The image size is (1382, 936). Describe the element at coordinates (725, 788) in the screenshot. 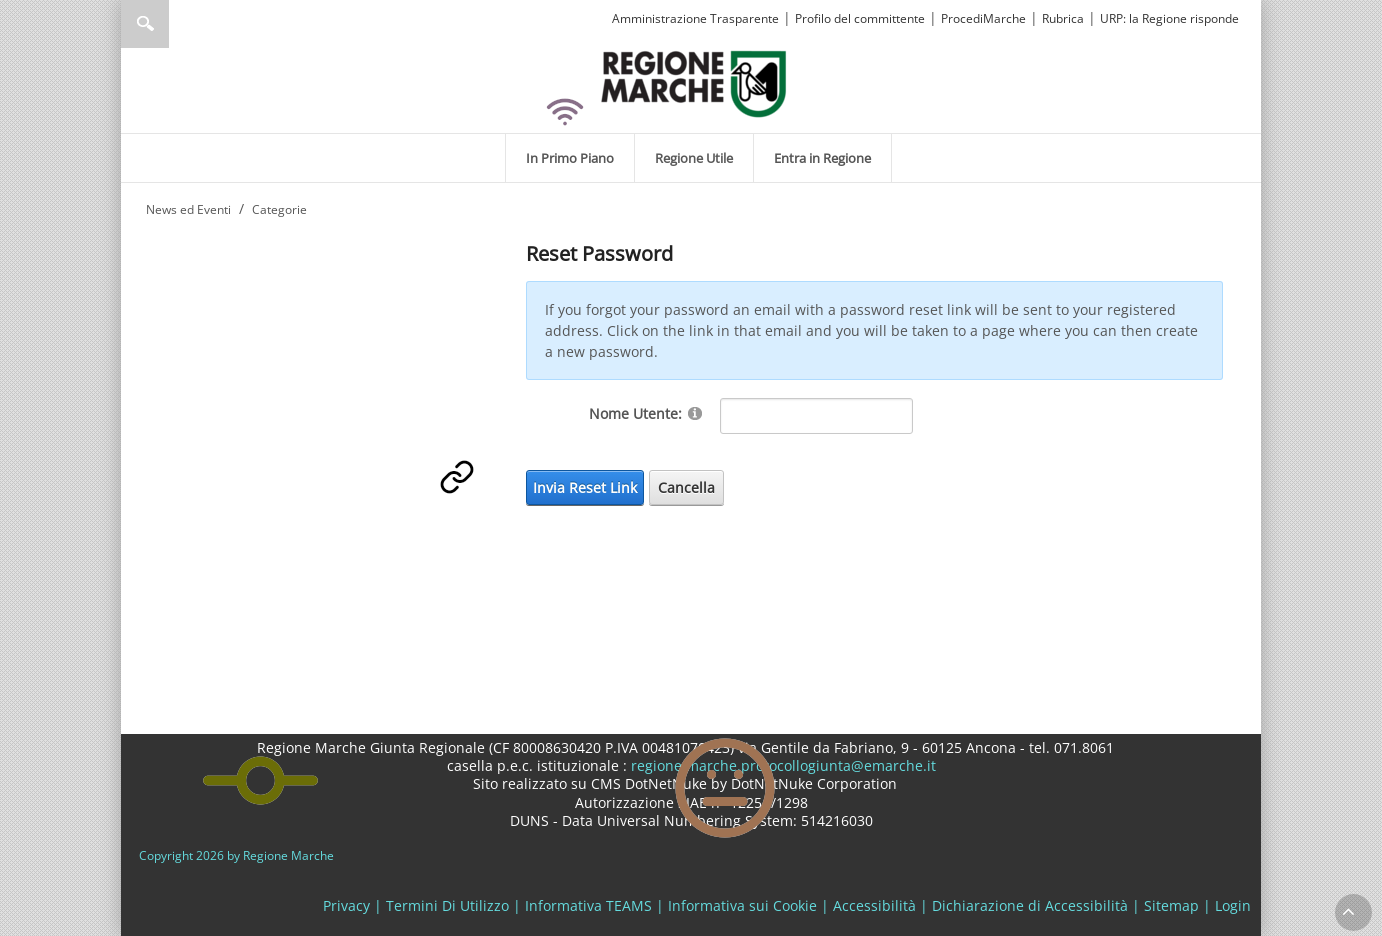

I see `rate your experience as neutral` at that location.